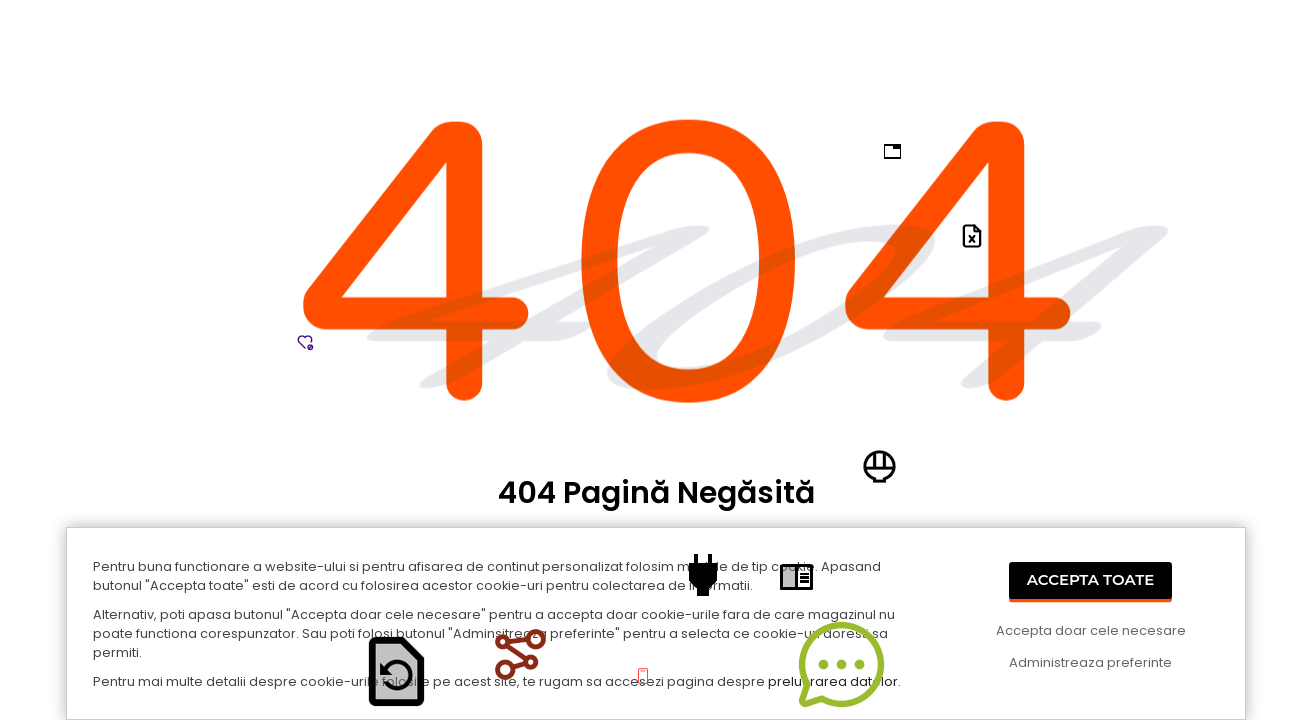 This screenshot has height=720, width=1312. I want to click on remove from favorites, so click(305, 342).